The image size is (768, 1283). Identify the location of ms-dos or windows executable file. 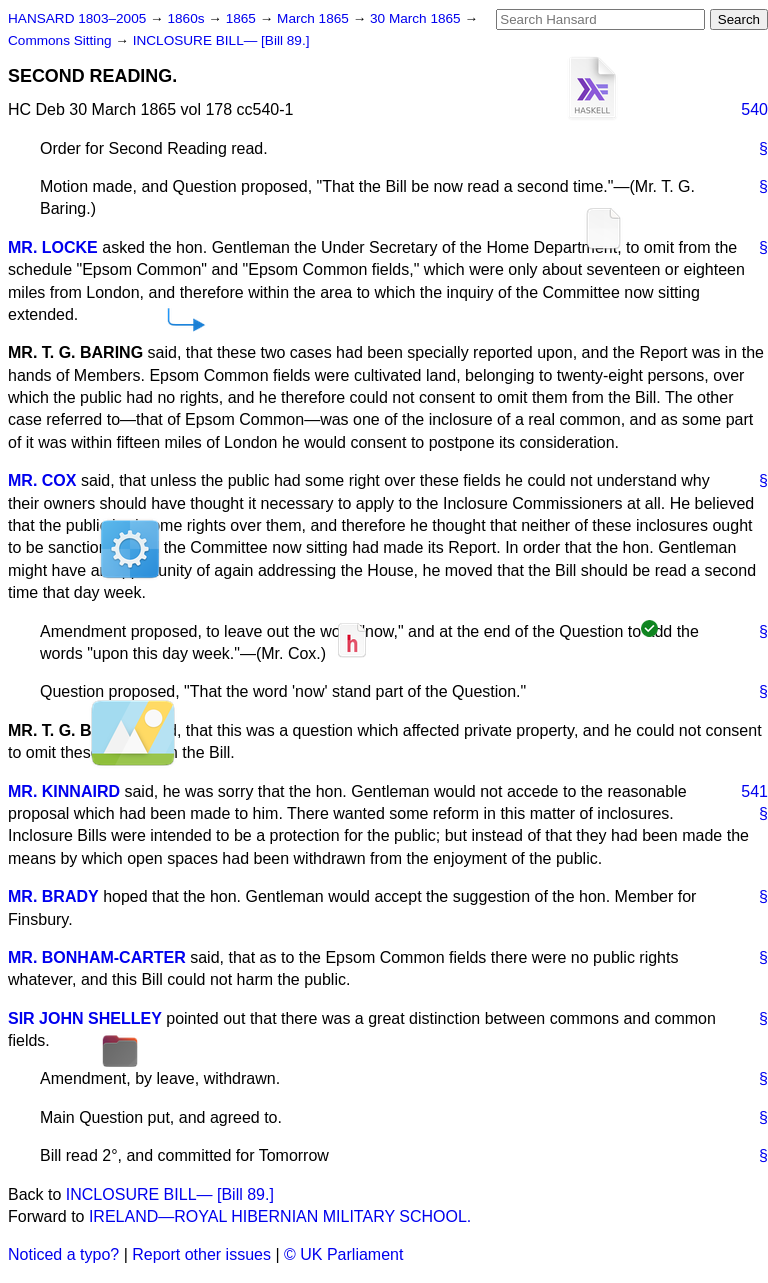
(130, 549).